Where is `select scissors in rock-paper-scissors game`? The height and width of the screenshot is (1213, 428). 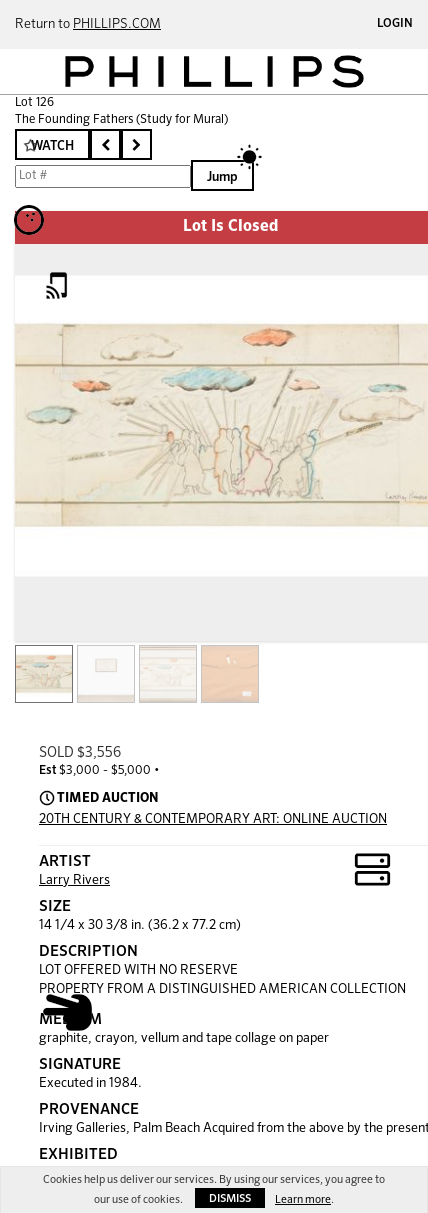
select scissors in rock-paper-scissors game is located at coordinates (67, 1012).